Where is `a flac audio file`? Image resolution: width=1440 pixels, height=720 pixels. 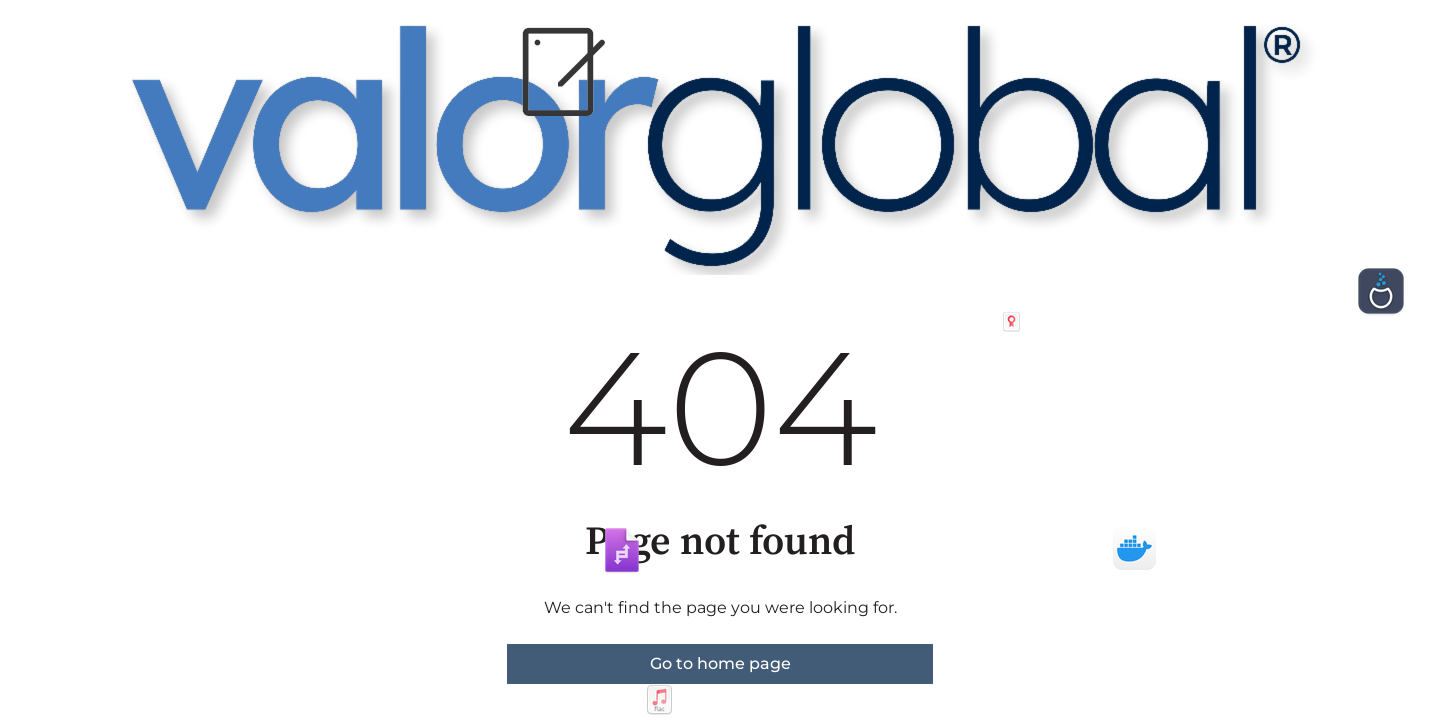 a flac audio file is located at coordinates (659, 699).